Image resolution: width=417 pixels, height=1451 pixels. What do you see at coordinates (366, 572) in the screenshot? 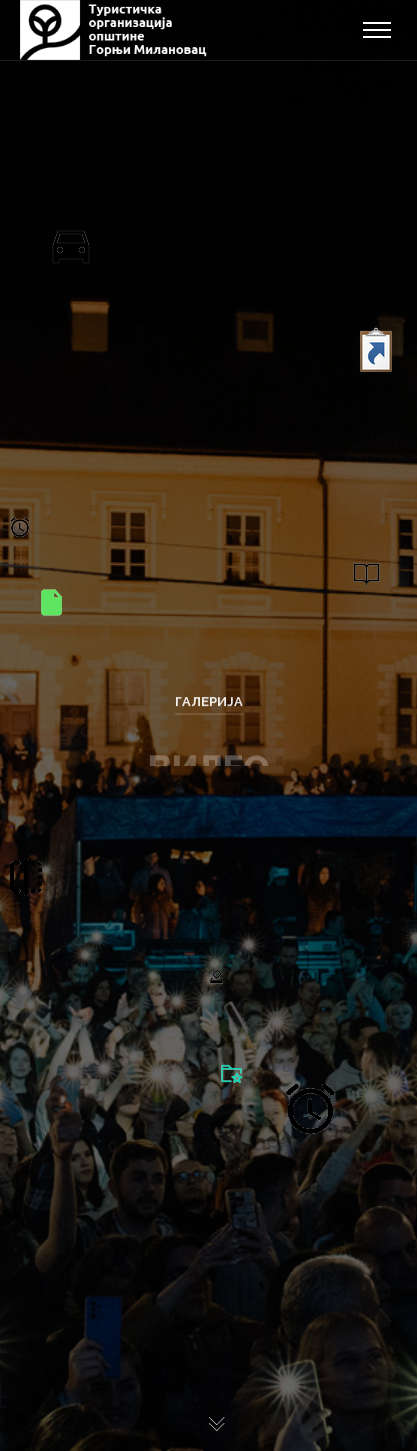
I see `open reading mode or e-reader` at bounding box center [366, 572].